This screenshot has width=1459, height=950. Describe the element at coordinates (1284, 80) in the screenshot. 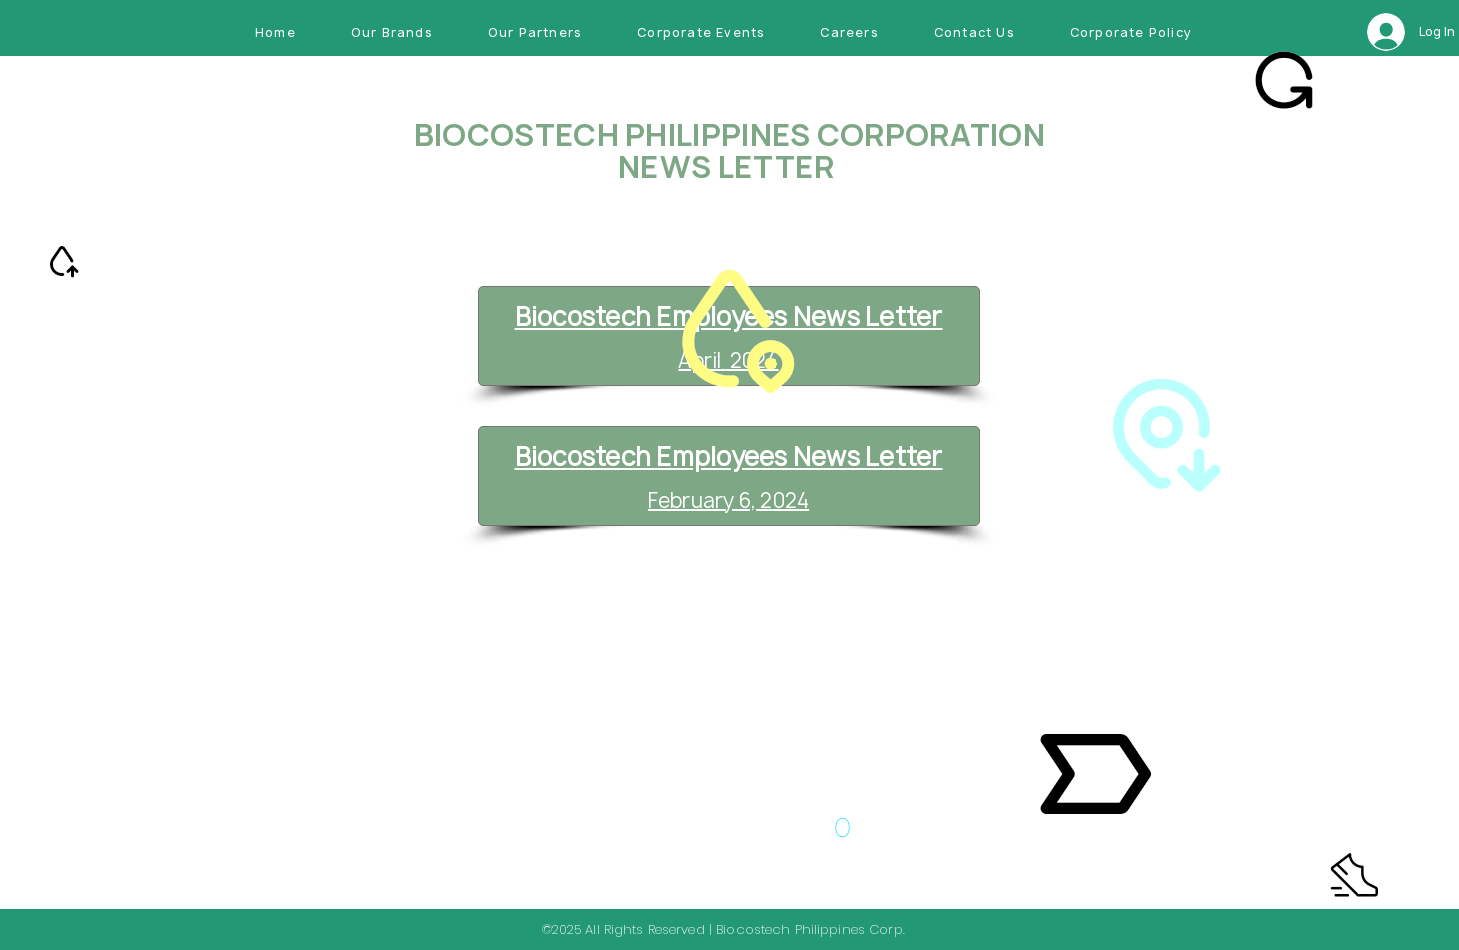

I see `rotate an image or object` at that location.